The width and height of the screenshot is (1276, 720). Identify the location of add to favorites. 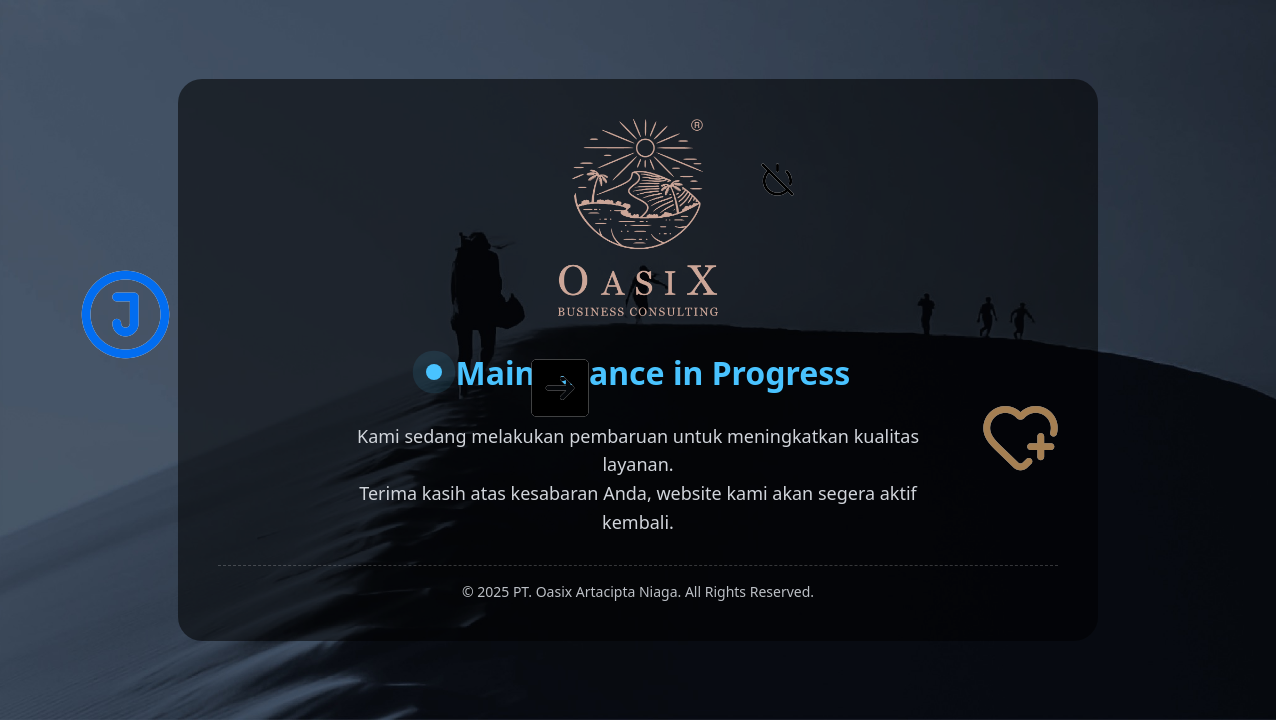
(1020, 436).